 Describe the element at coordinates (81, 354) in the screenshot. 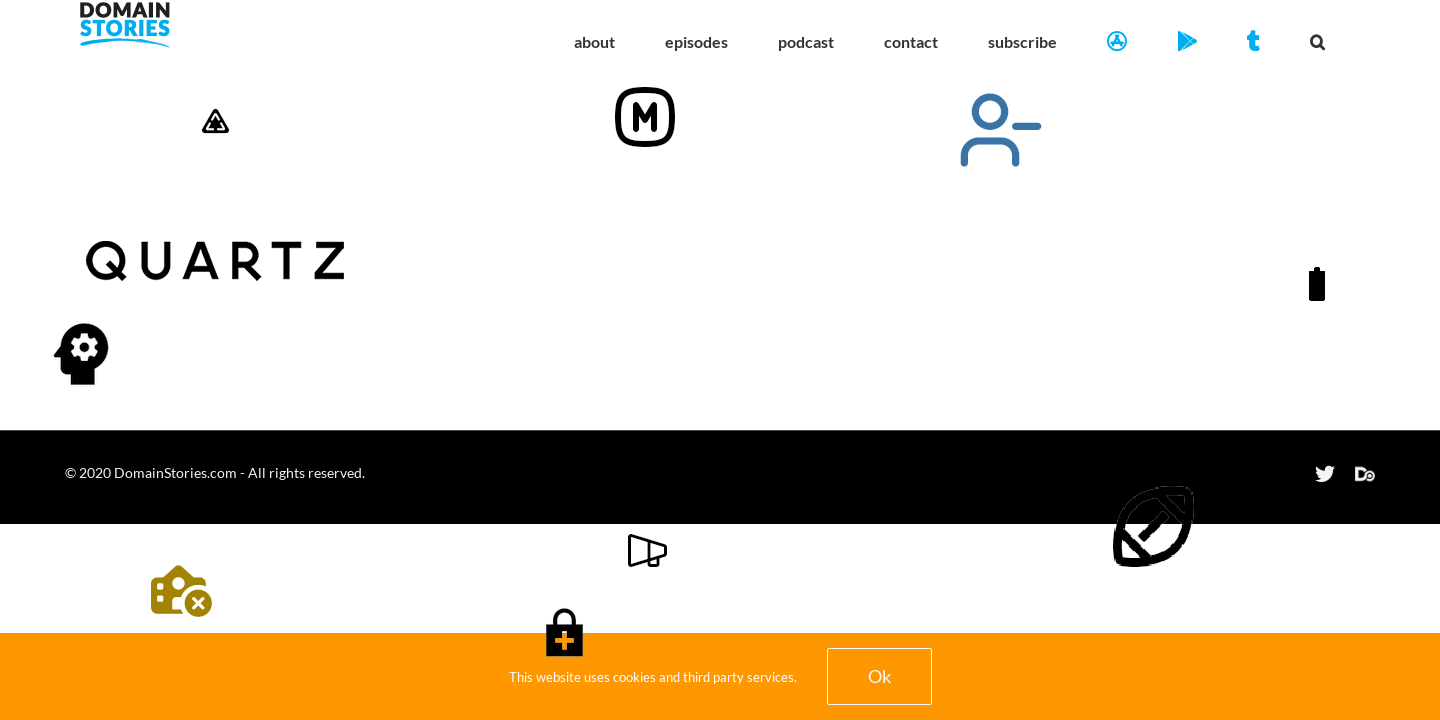

I see `access mental health or psychology features` at that location.